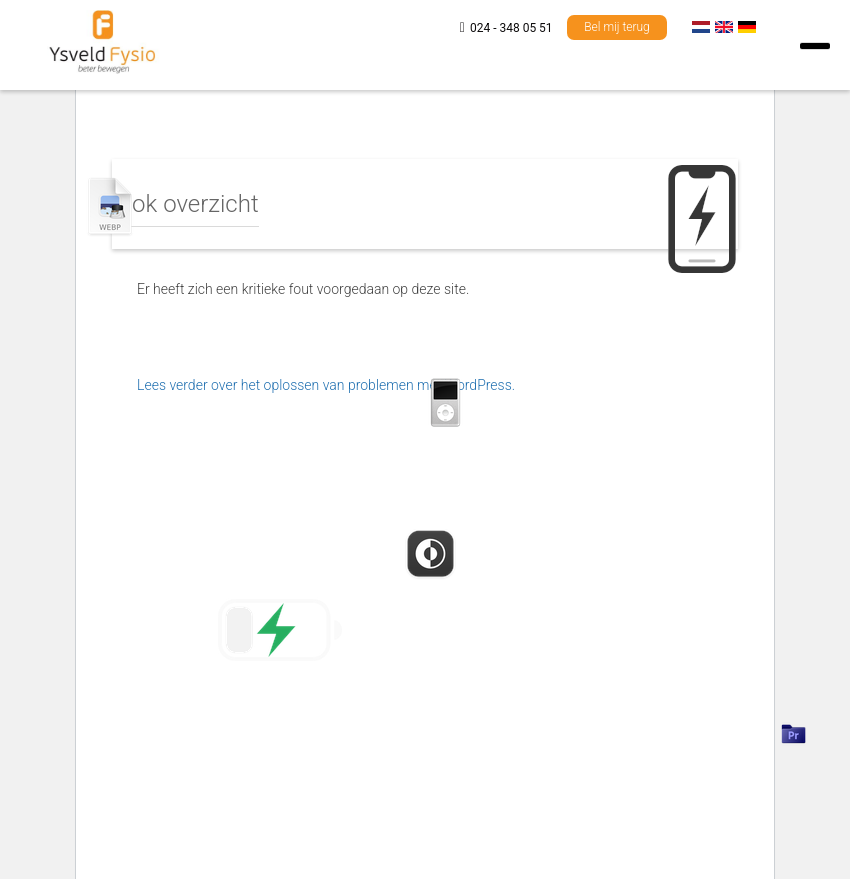  What do you see at coordinates (793, 734) in the screenshot?
I see `open folder containing adobe premiere project files` at bounding box center [793, 734].